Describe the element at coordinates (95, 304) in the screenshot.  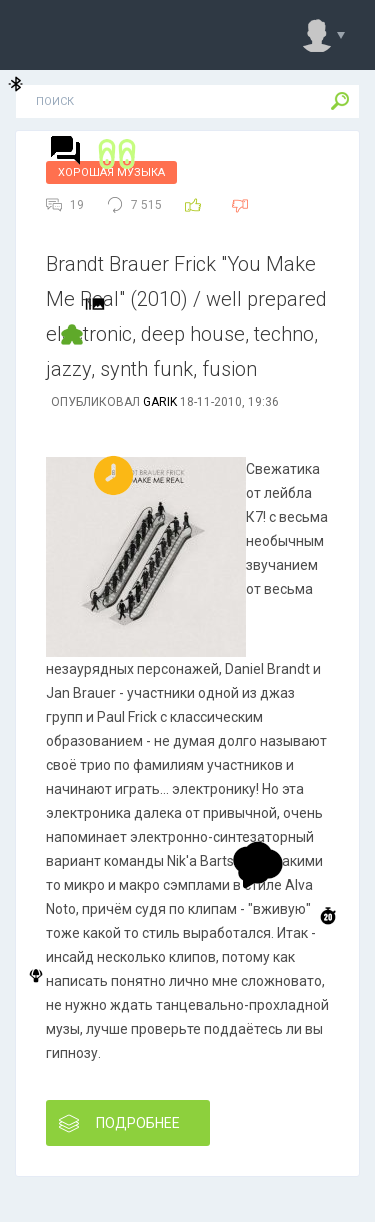
I see `enable burst mode for rapid photo capture` at that location.